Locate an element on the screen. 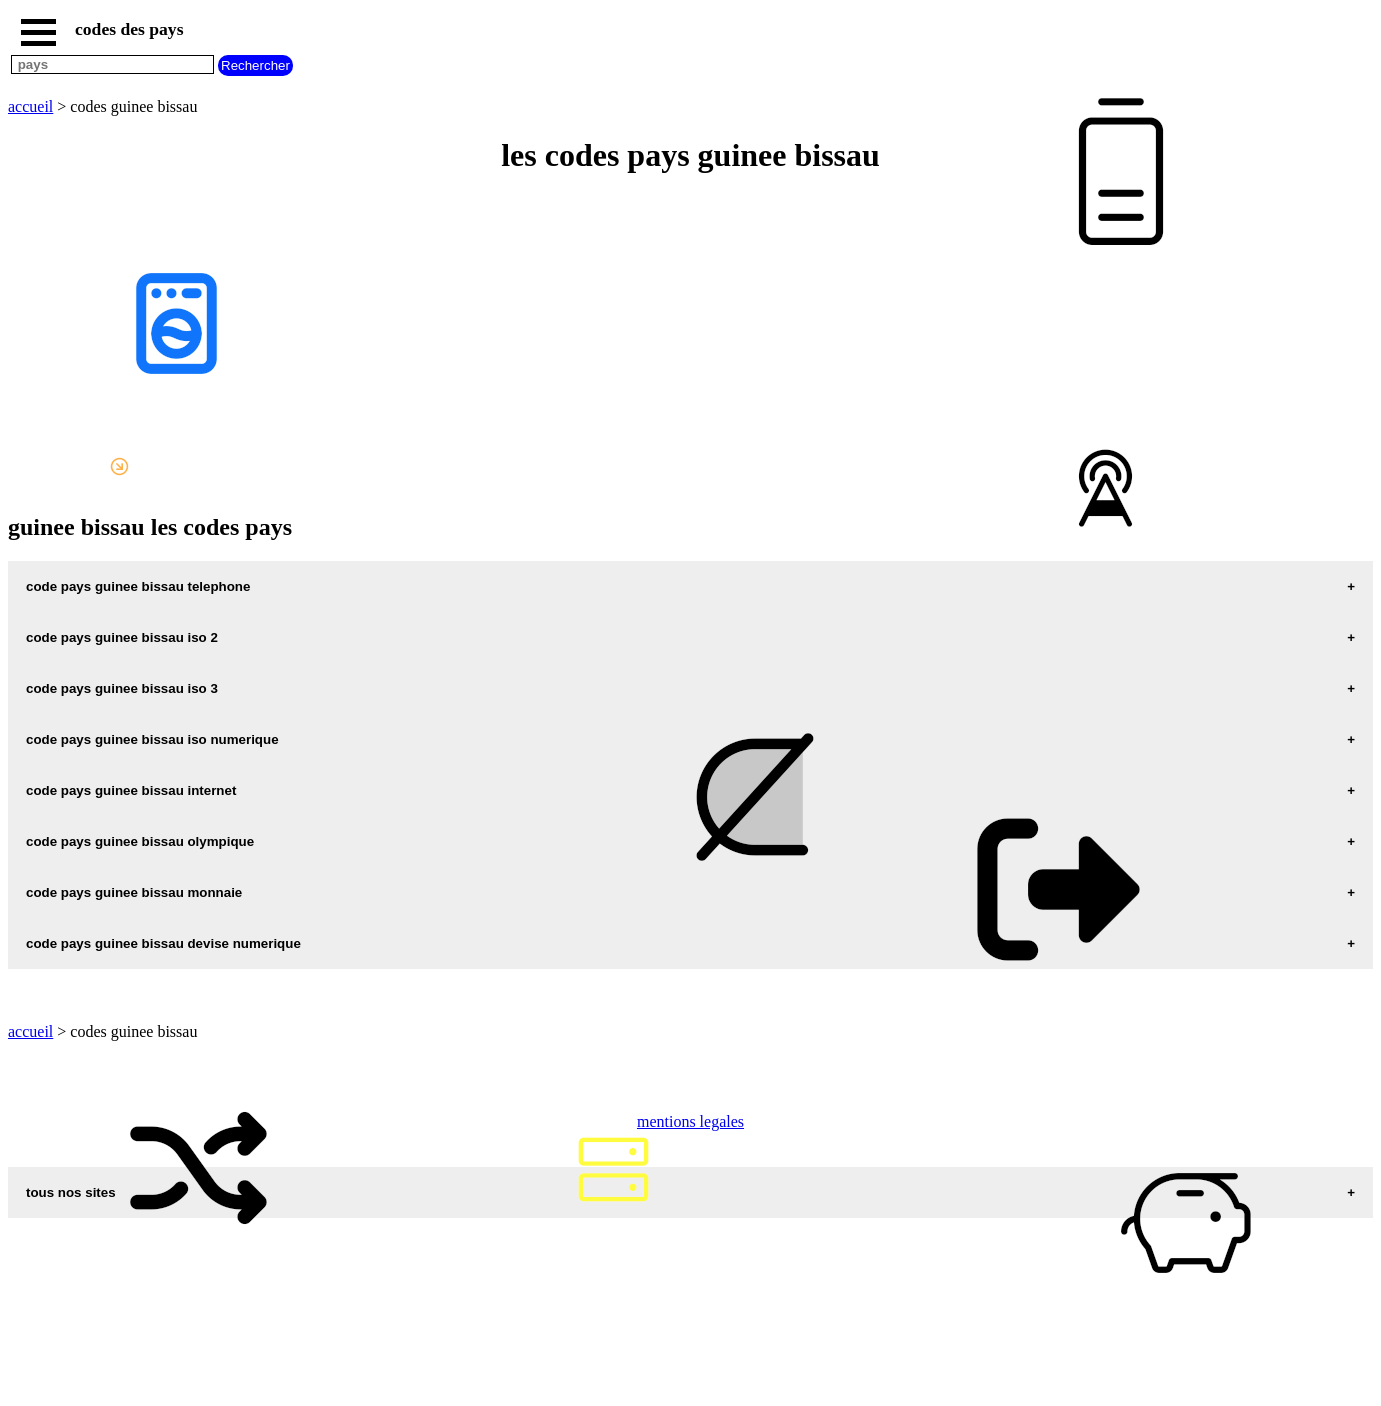 The image size is (1381, 1406). navigate to the next section below is located at coordinates (119, 466).